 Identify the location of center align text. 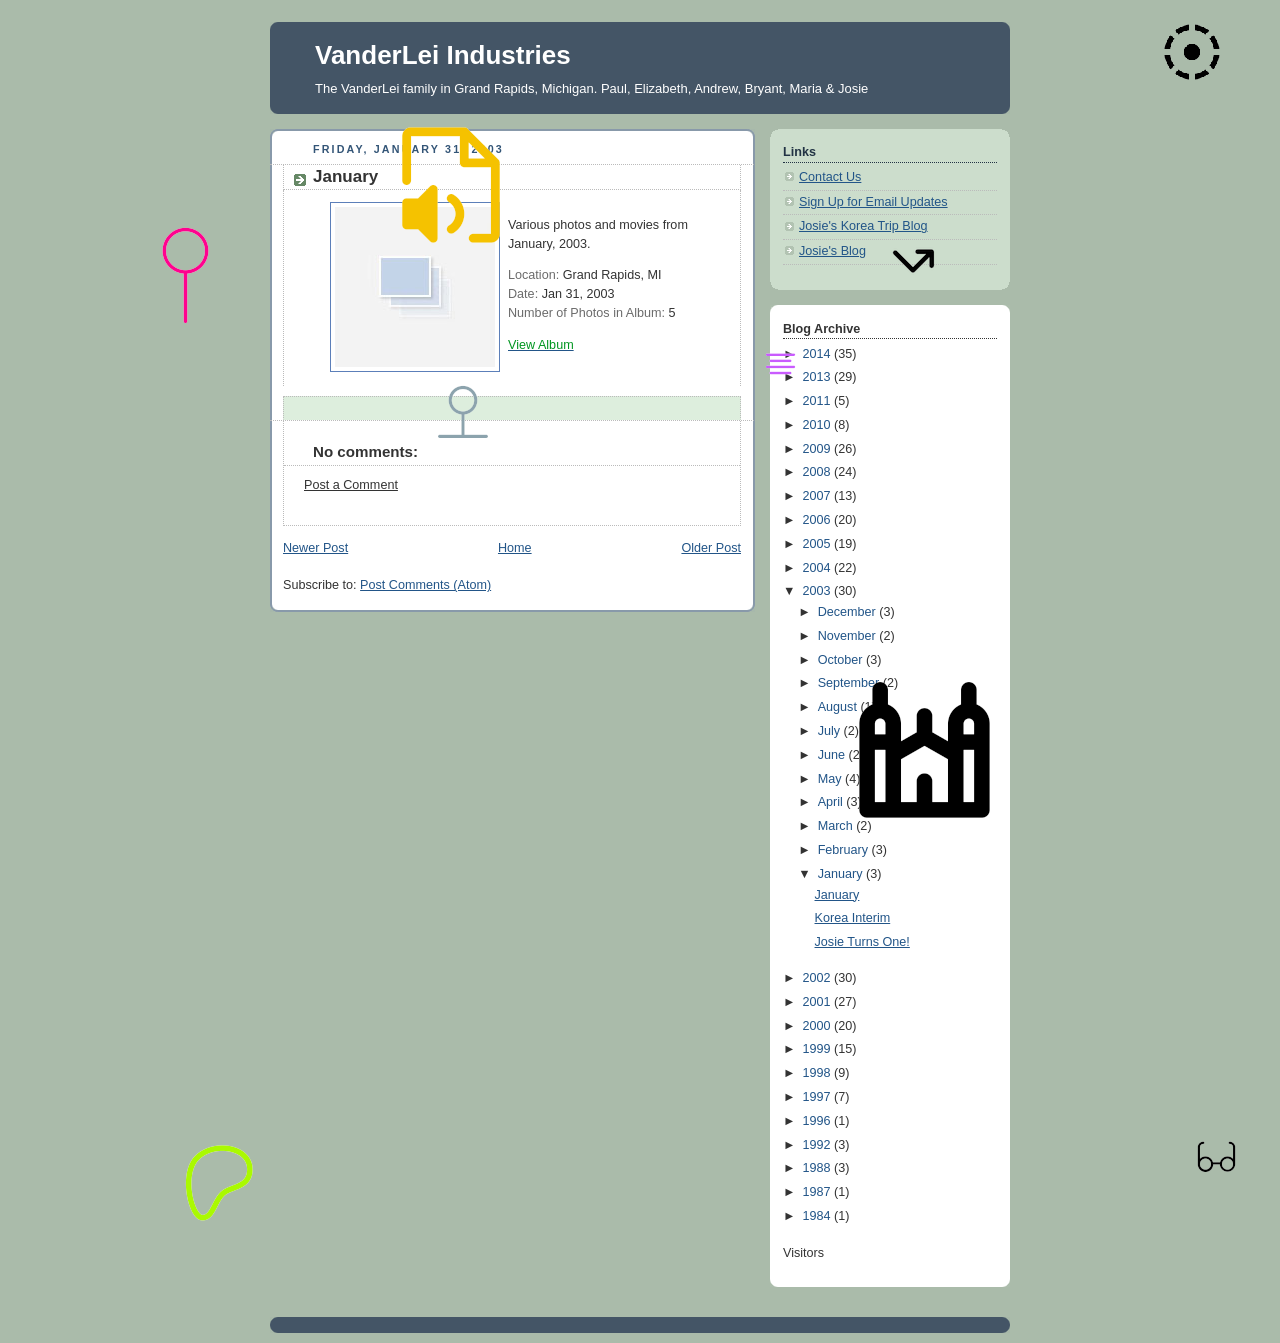
(780, 364).